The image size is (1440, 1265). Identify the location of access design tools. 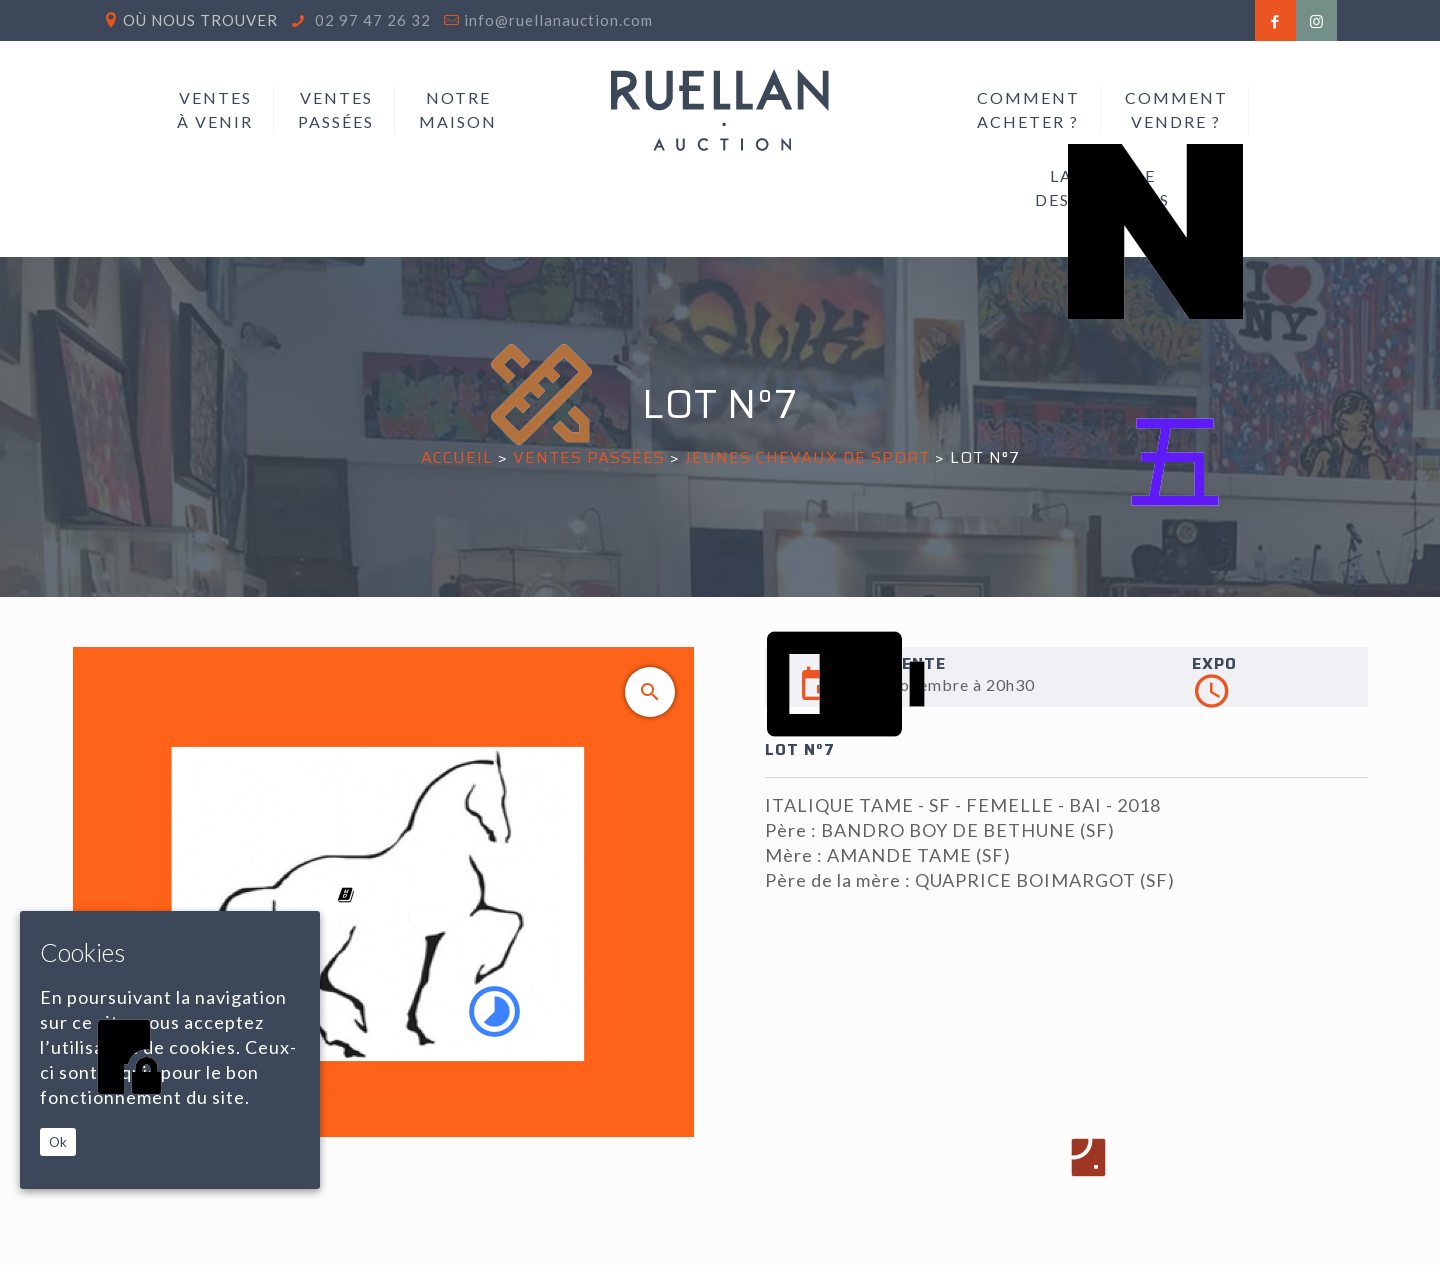
(541, 394).